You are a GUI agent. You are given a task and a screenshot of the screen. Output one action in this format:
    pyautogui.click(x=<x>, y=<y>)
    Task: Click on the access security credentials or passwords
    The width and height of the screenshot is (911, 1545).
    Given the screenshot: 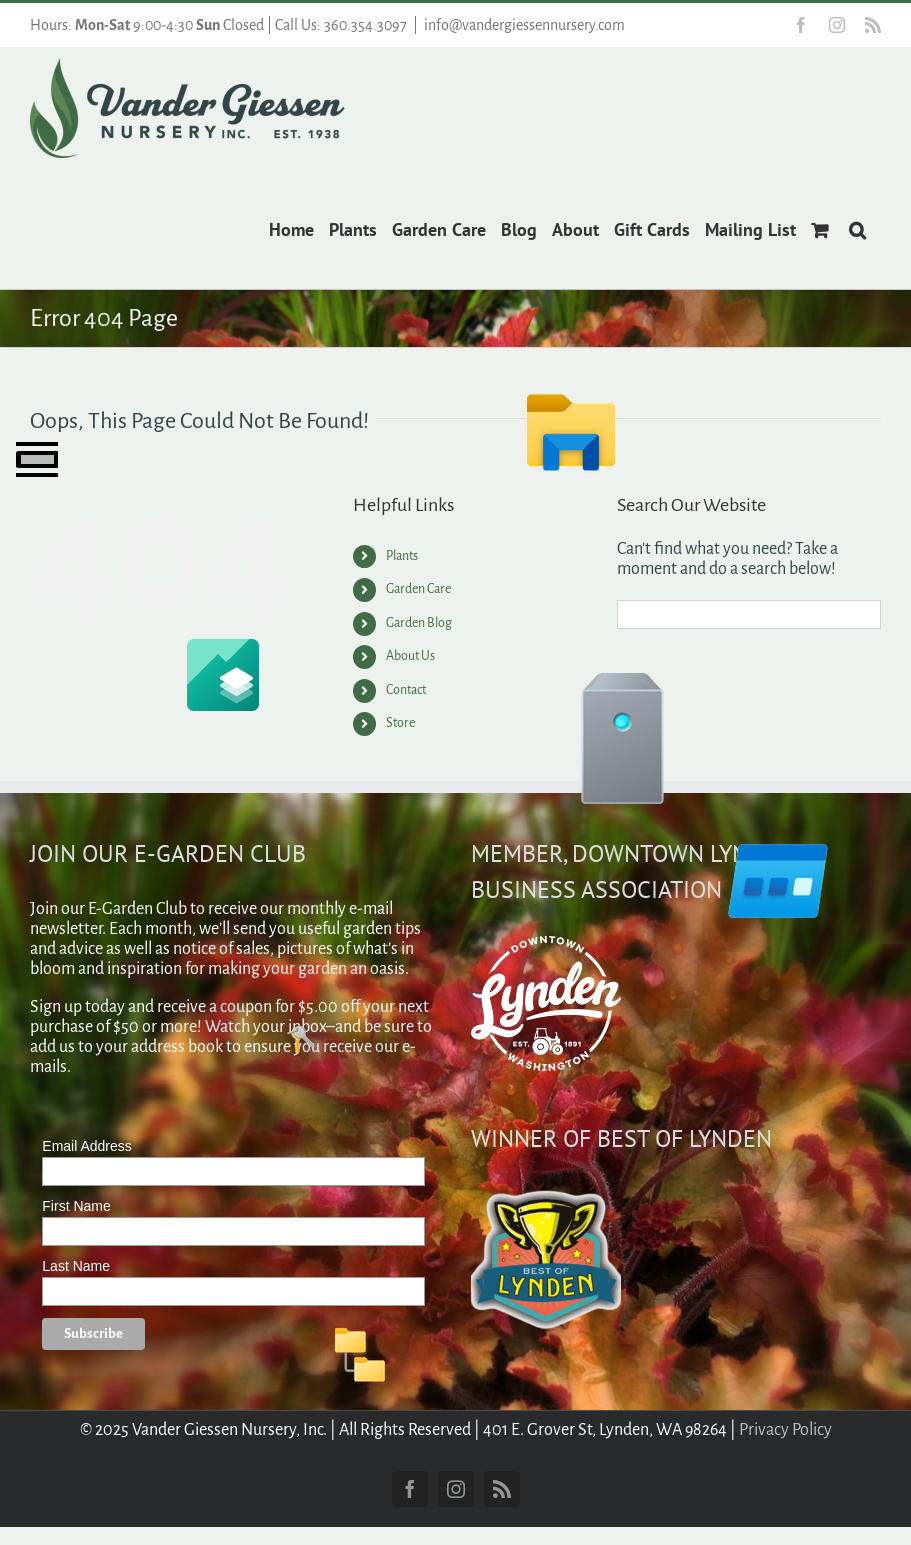 What is the action you would take?
    pyautogui.click(x=301, y=1040)
    